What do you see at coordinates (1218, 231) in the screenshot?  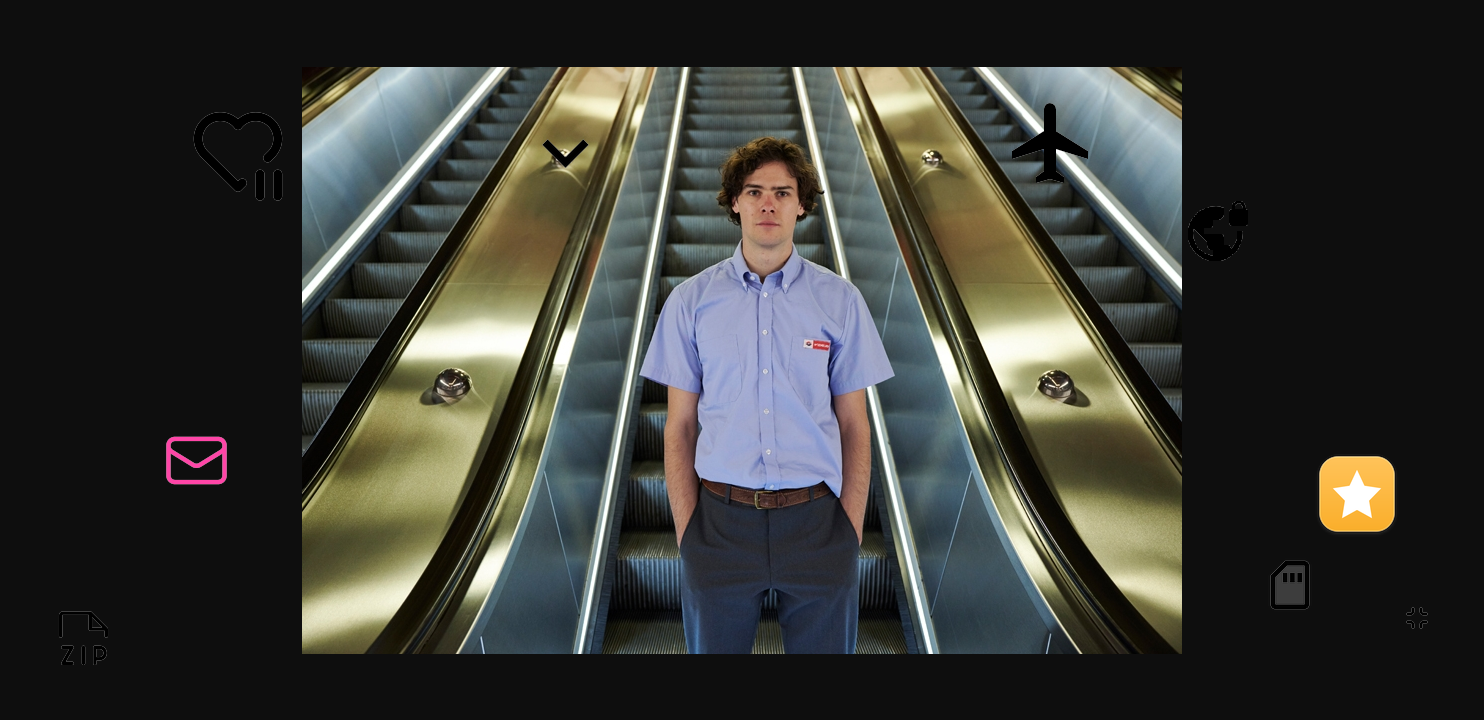 I see `connect to a secure VPN network` at bounding box center [1218, 231].